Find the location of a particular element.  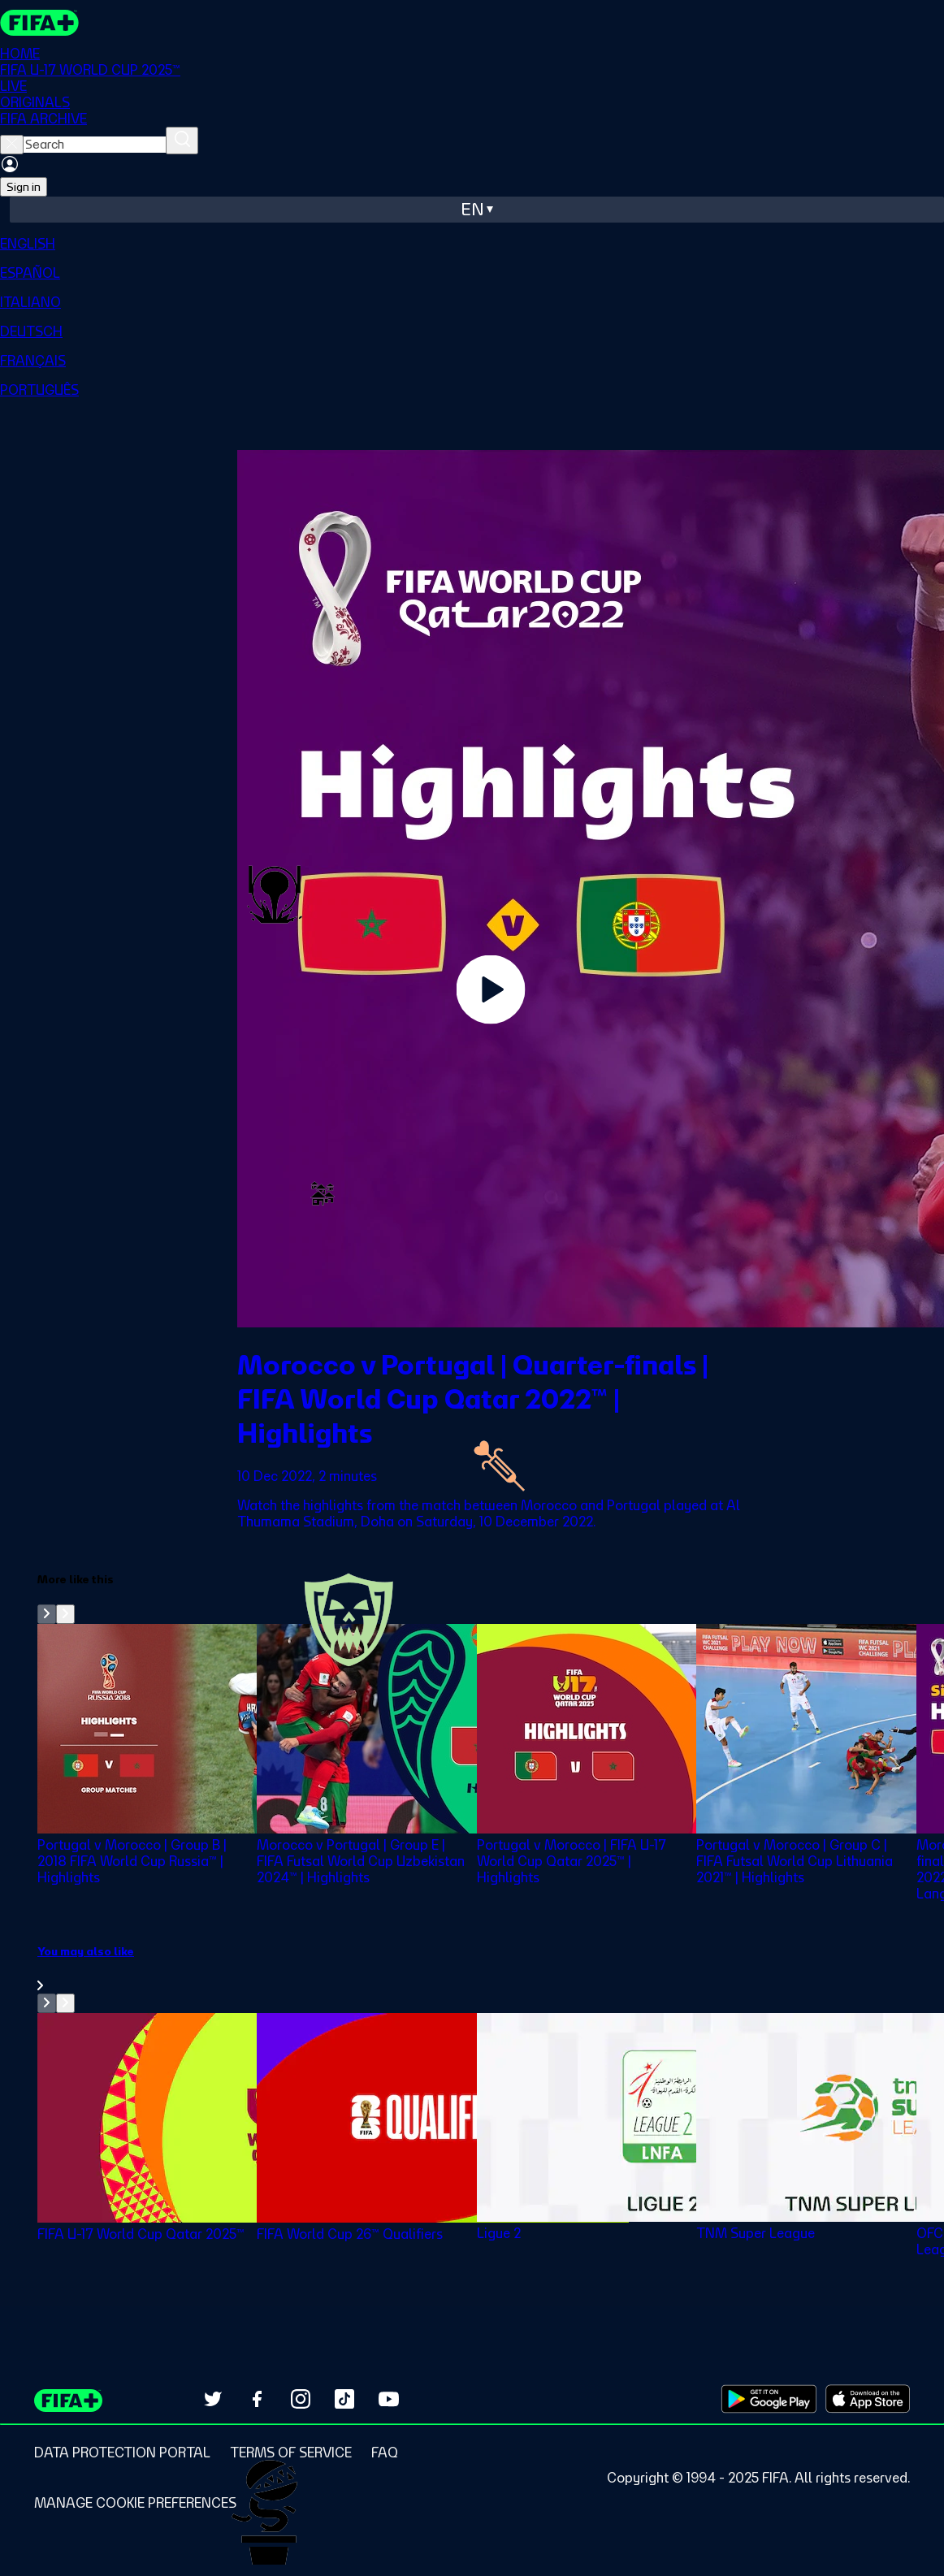

inject love or affection in a game is located at coordinates (500, 1466).